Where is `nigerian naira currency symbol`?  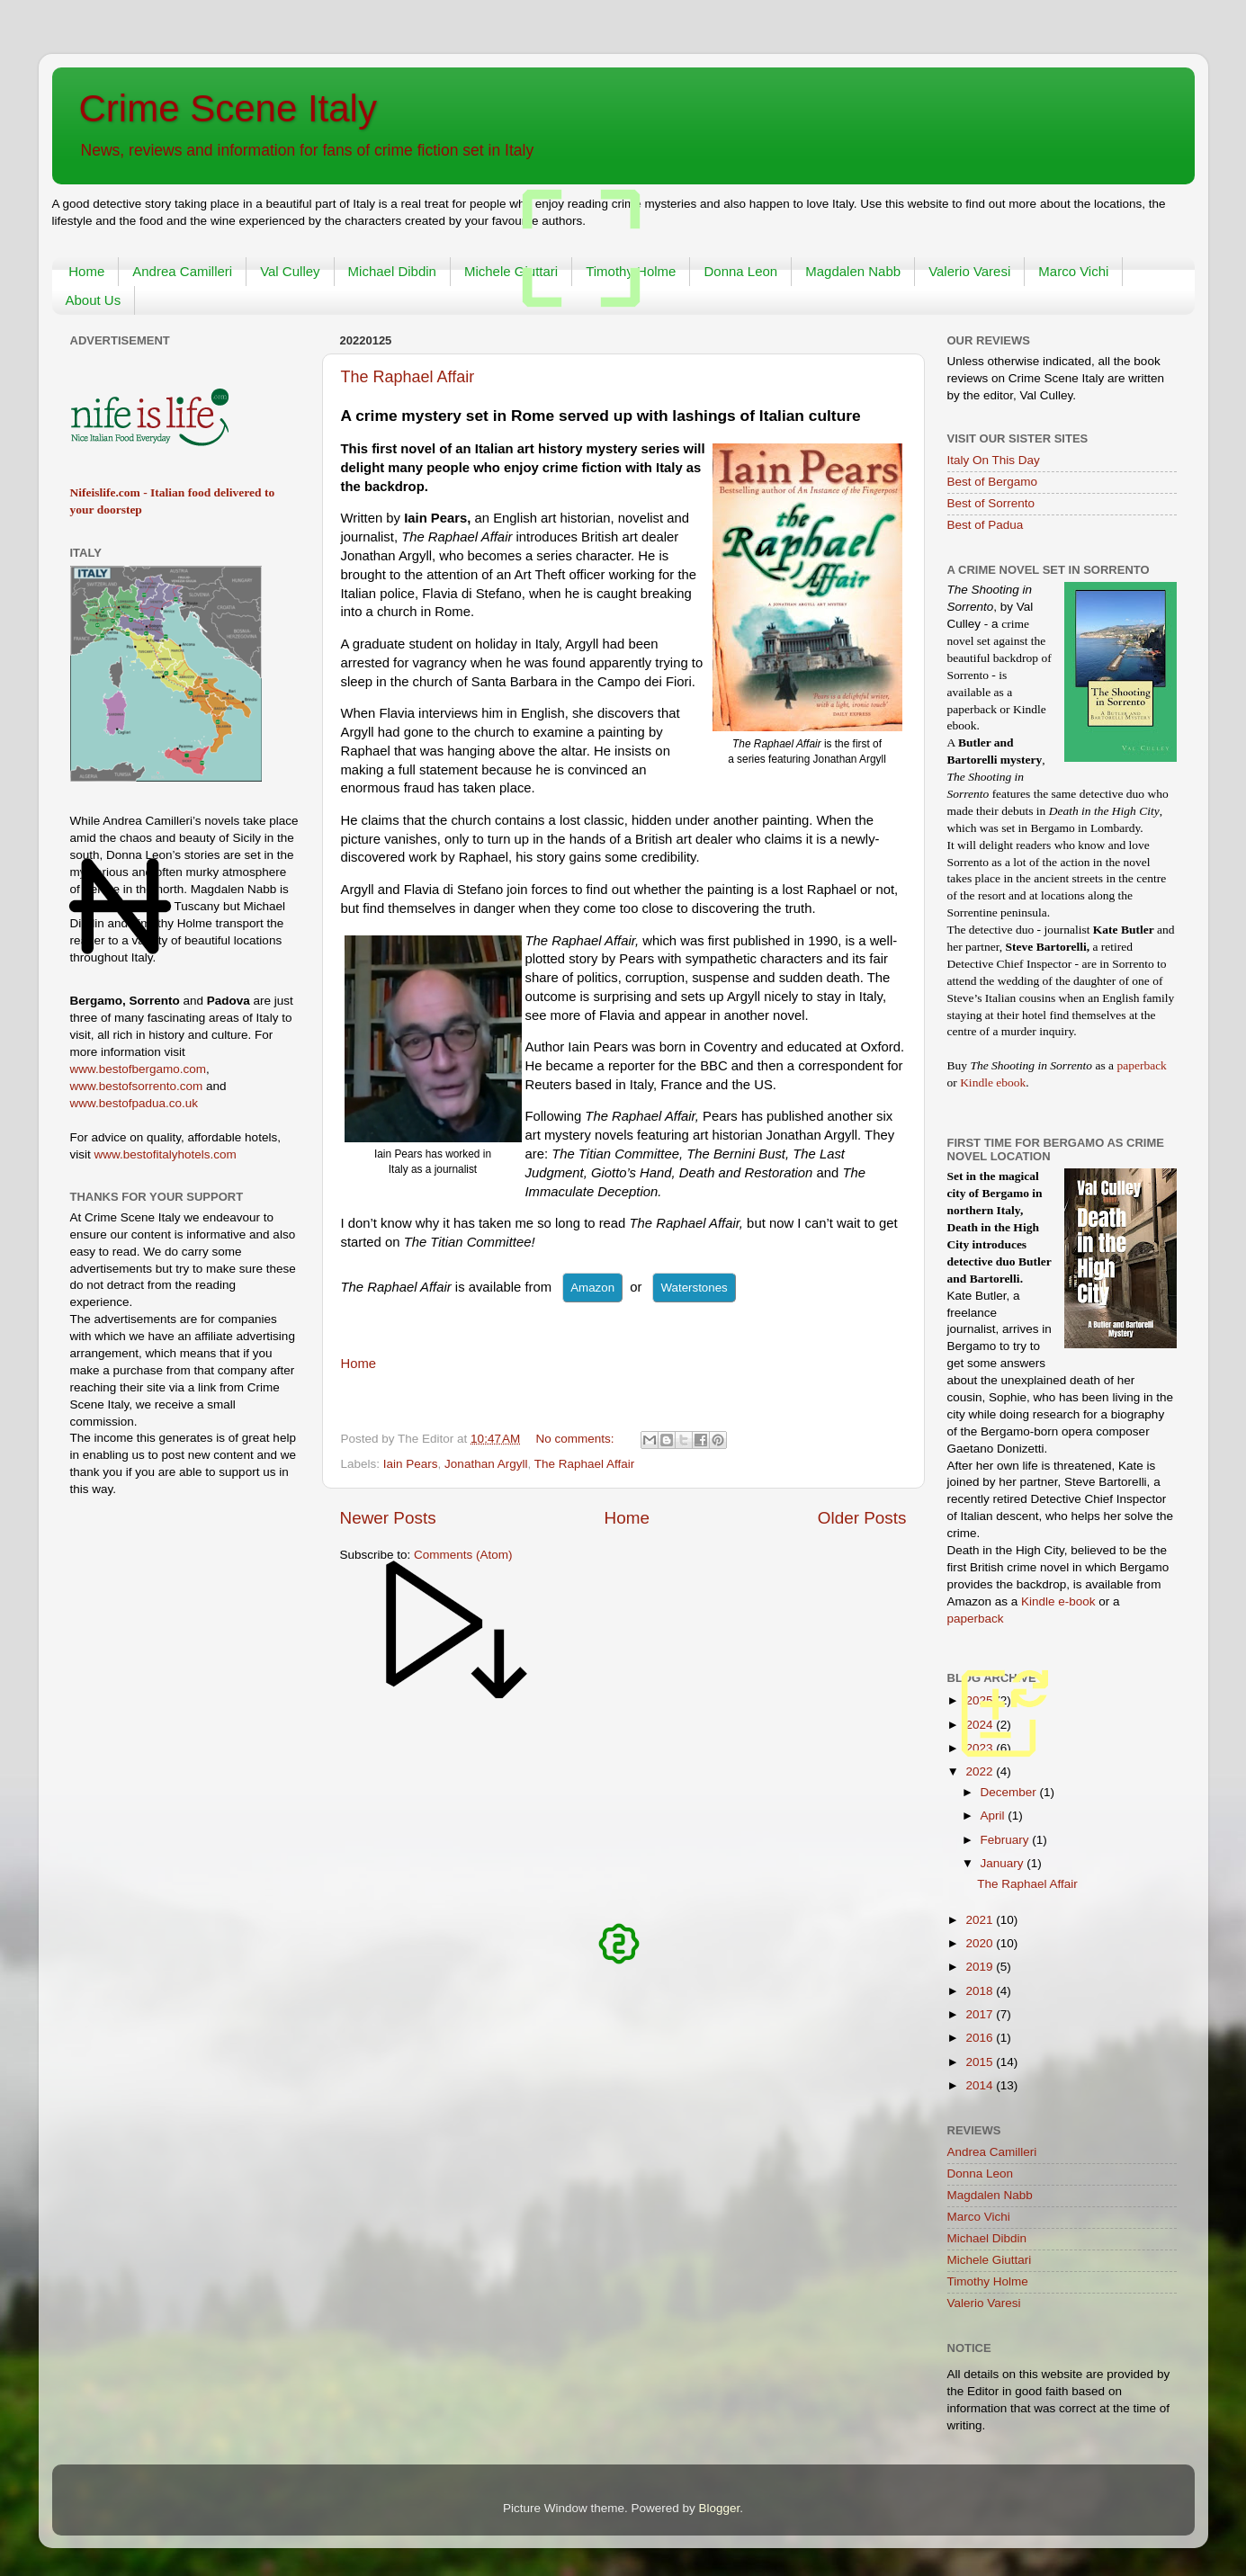 nigerian naira currency symbol is located at coordinates (120, 906).